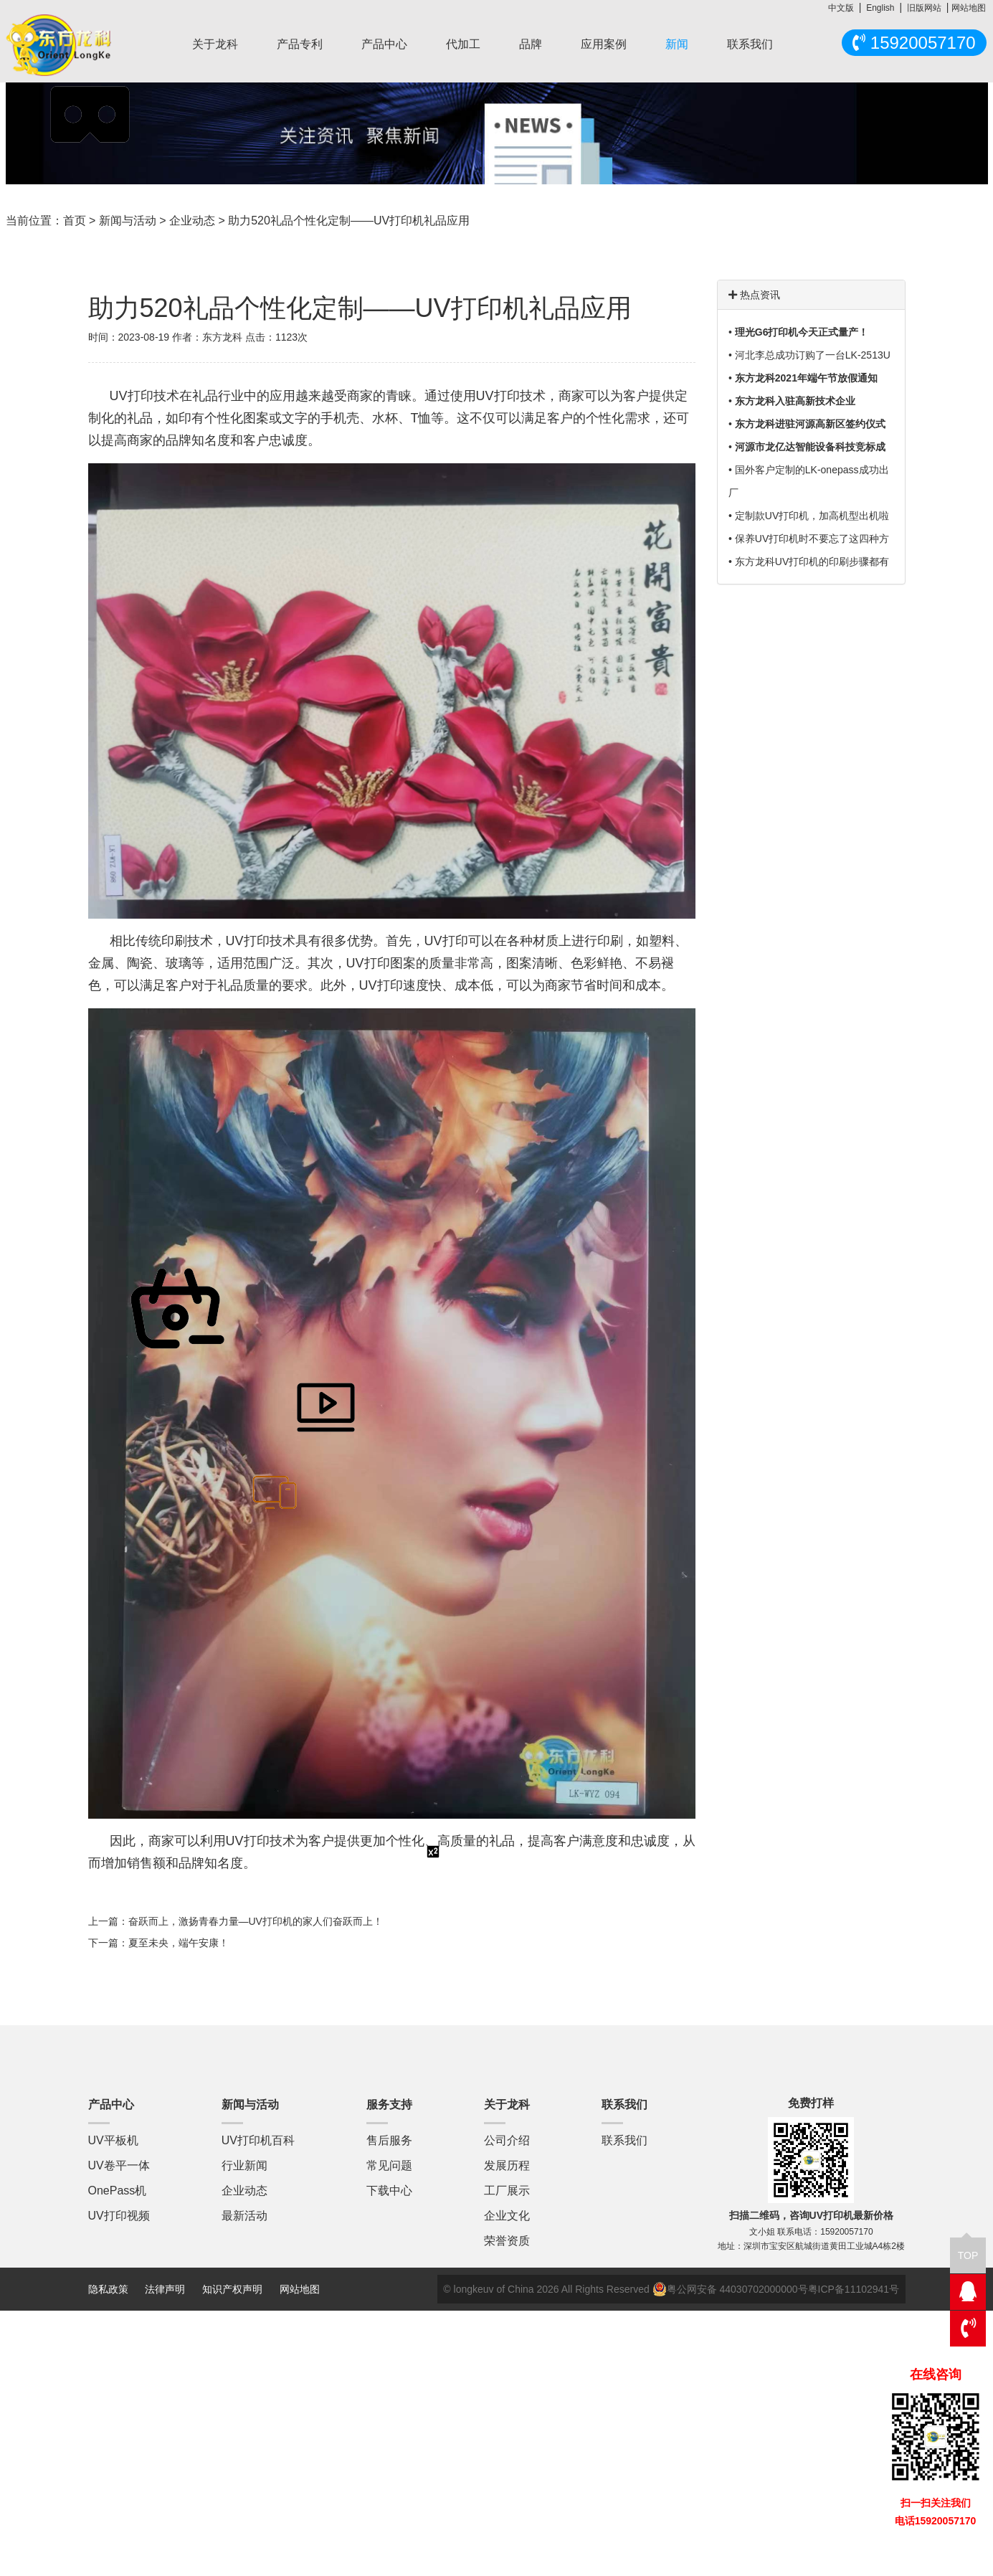 This screenshot has width=993, height=2576. Describe the element at coordinates (326, 1407) in the screenshot. I see `play or watch a video` at that location.